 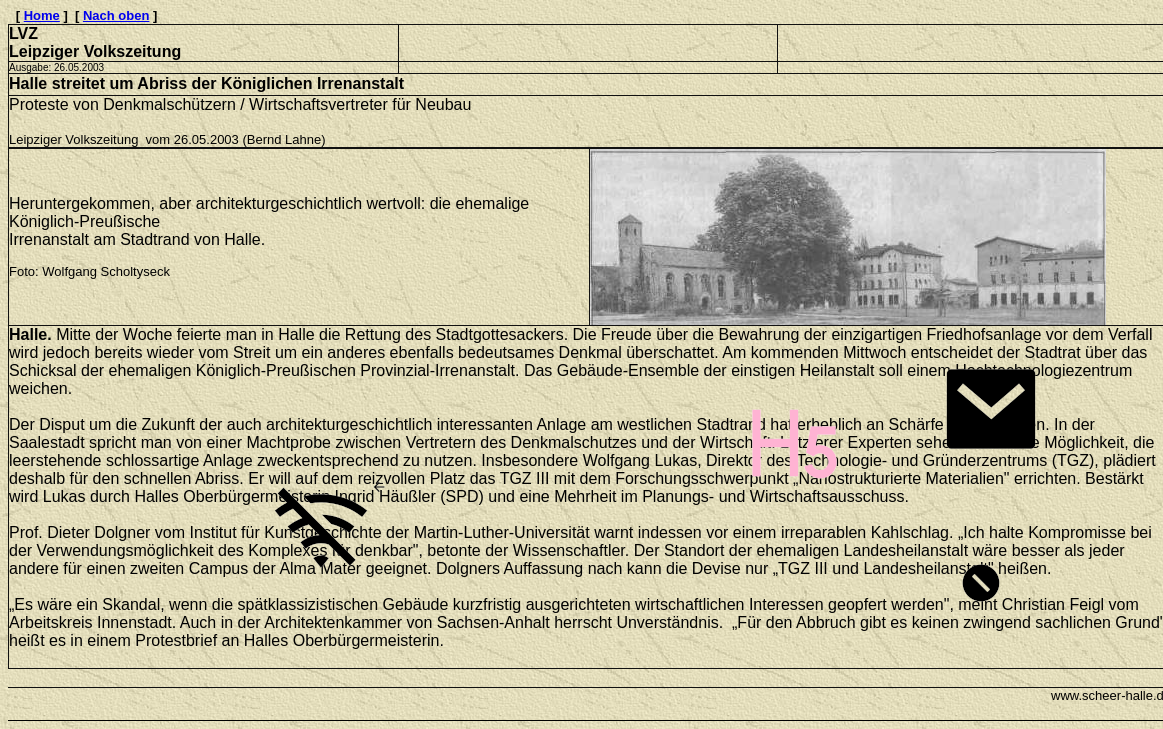 I want to click on indicates no wifi connection available, so click(x=321, y=531).